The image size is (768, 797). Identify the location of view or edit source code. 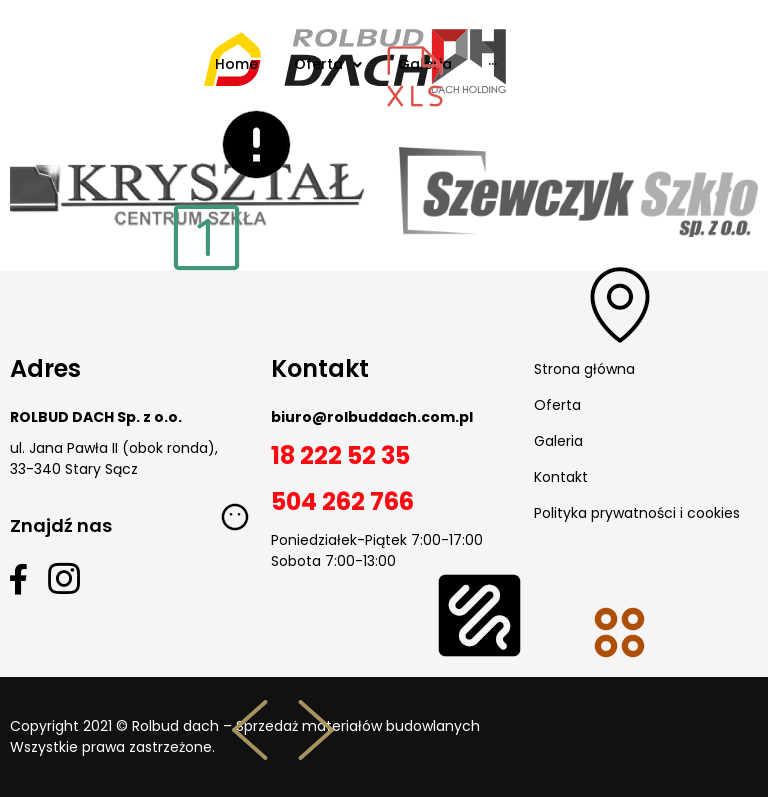
(283, 730).